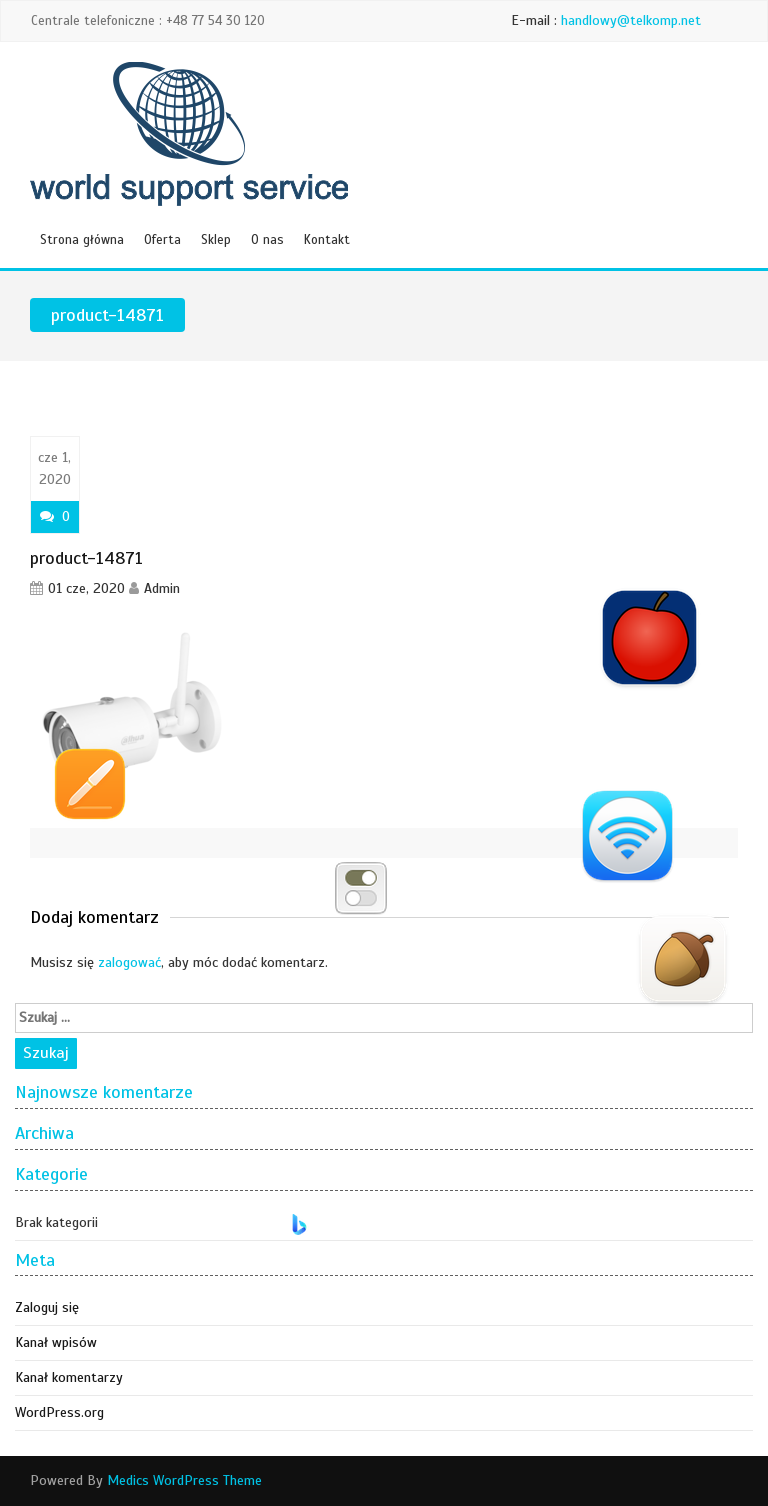  I want to click on open the tapple app, so click(649, 637).